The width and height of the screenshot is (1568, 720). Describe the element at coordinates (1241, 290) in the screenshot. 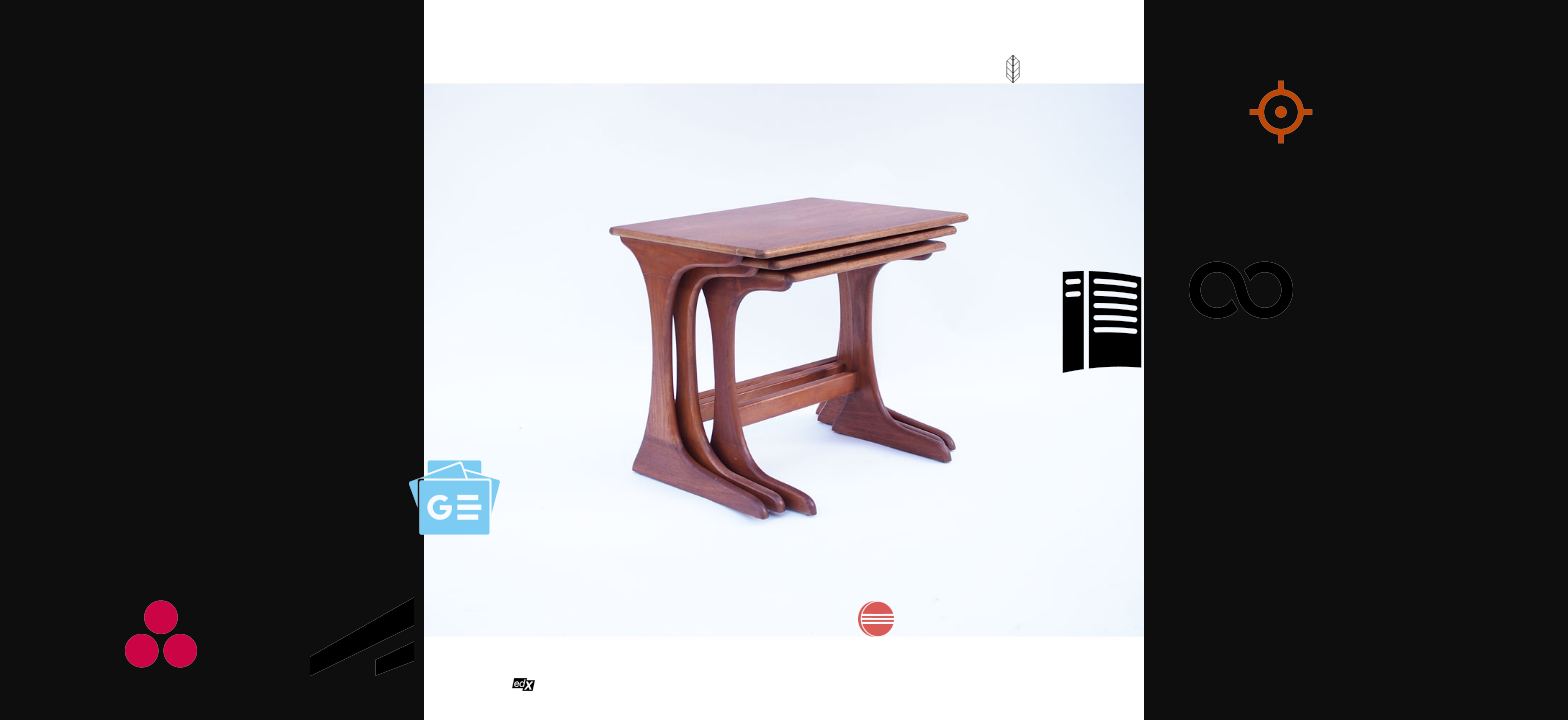

I see `Elegoo brand logo` at that location.